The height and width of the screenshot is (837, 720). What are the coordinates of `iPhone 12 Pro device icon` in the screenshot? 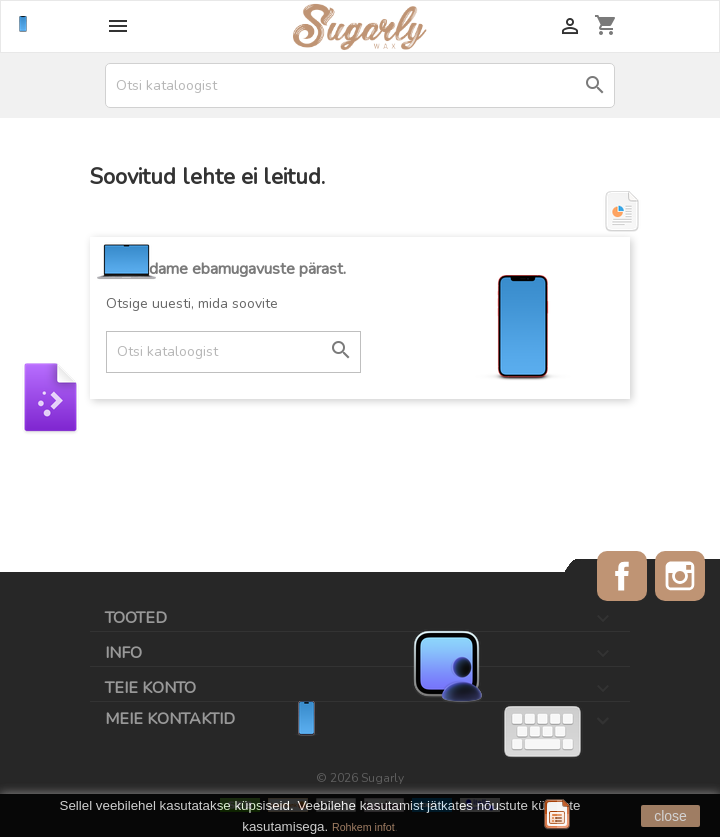 It's located at (23, 24).